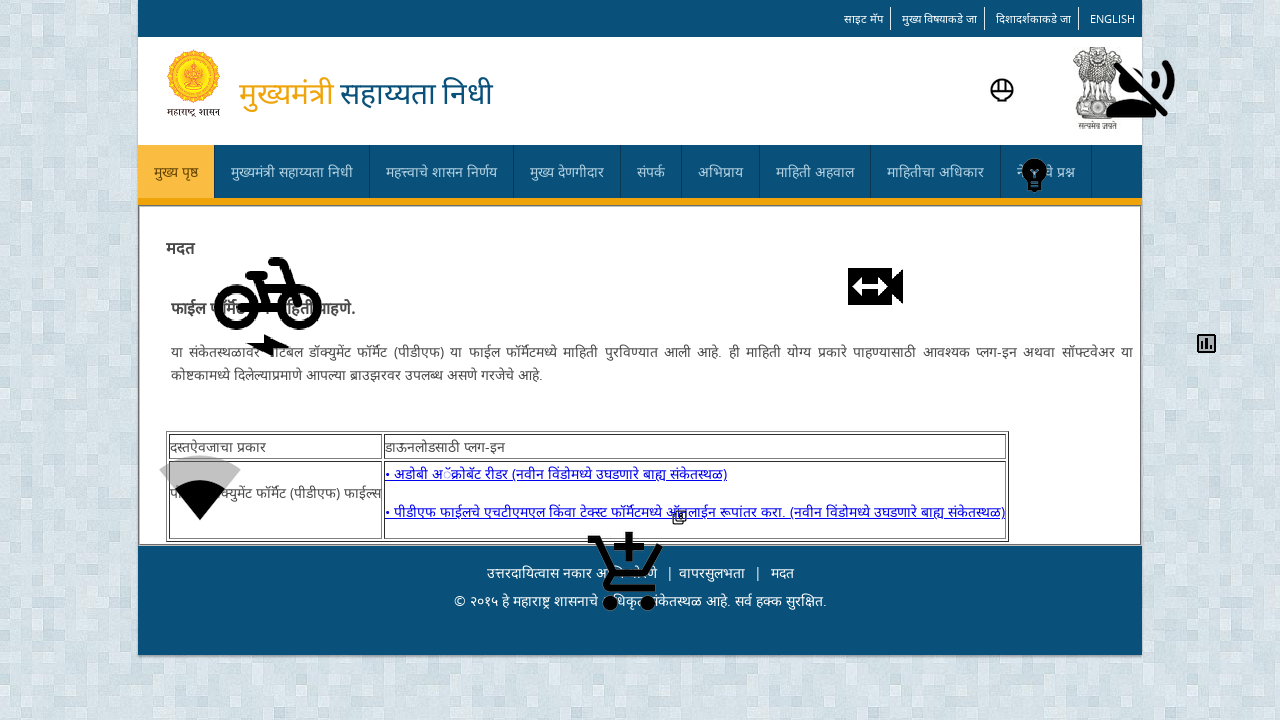 The height and width of the screenshot is (720, 1280). What do you see at coordinates (875, 286) in the screenshot?
I see `switch between front and rear camera during video recording` at bounding box center [875, 286].